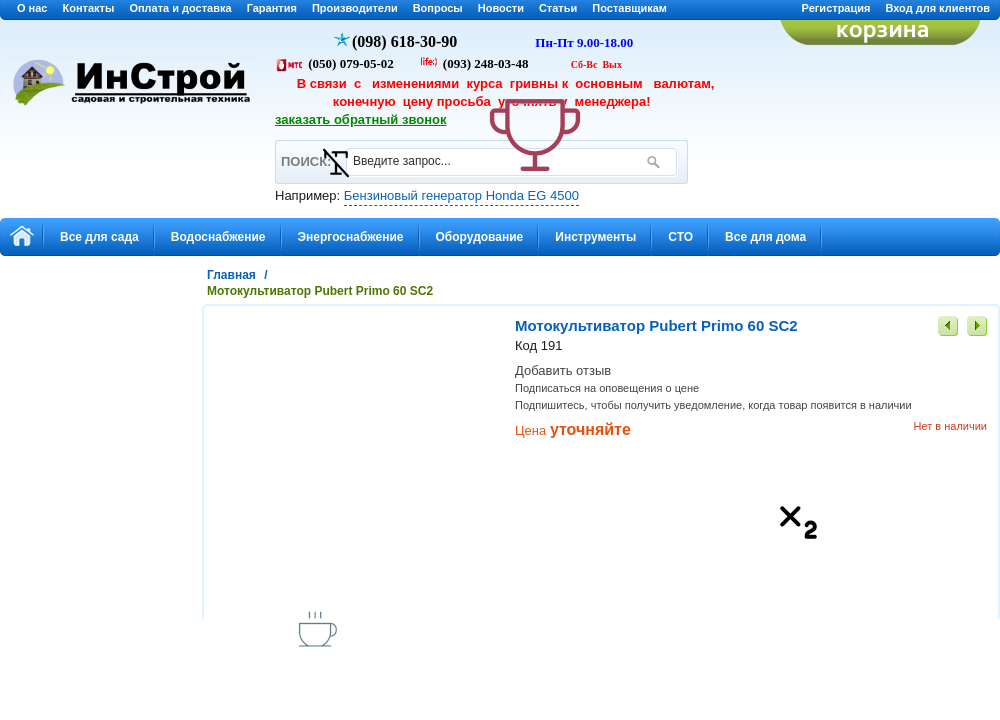 The height and width of the screenshot is (720, 1000). What do you see at coordinates (316, 630) in the screenshot?
I see `find nearby coffee shops or cafes` at bounding box center [316, 630].